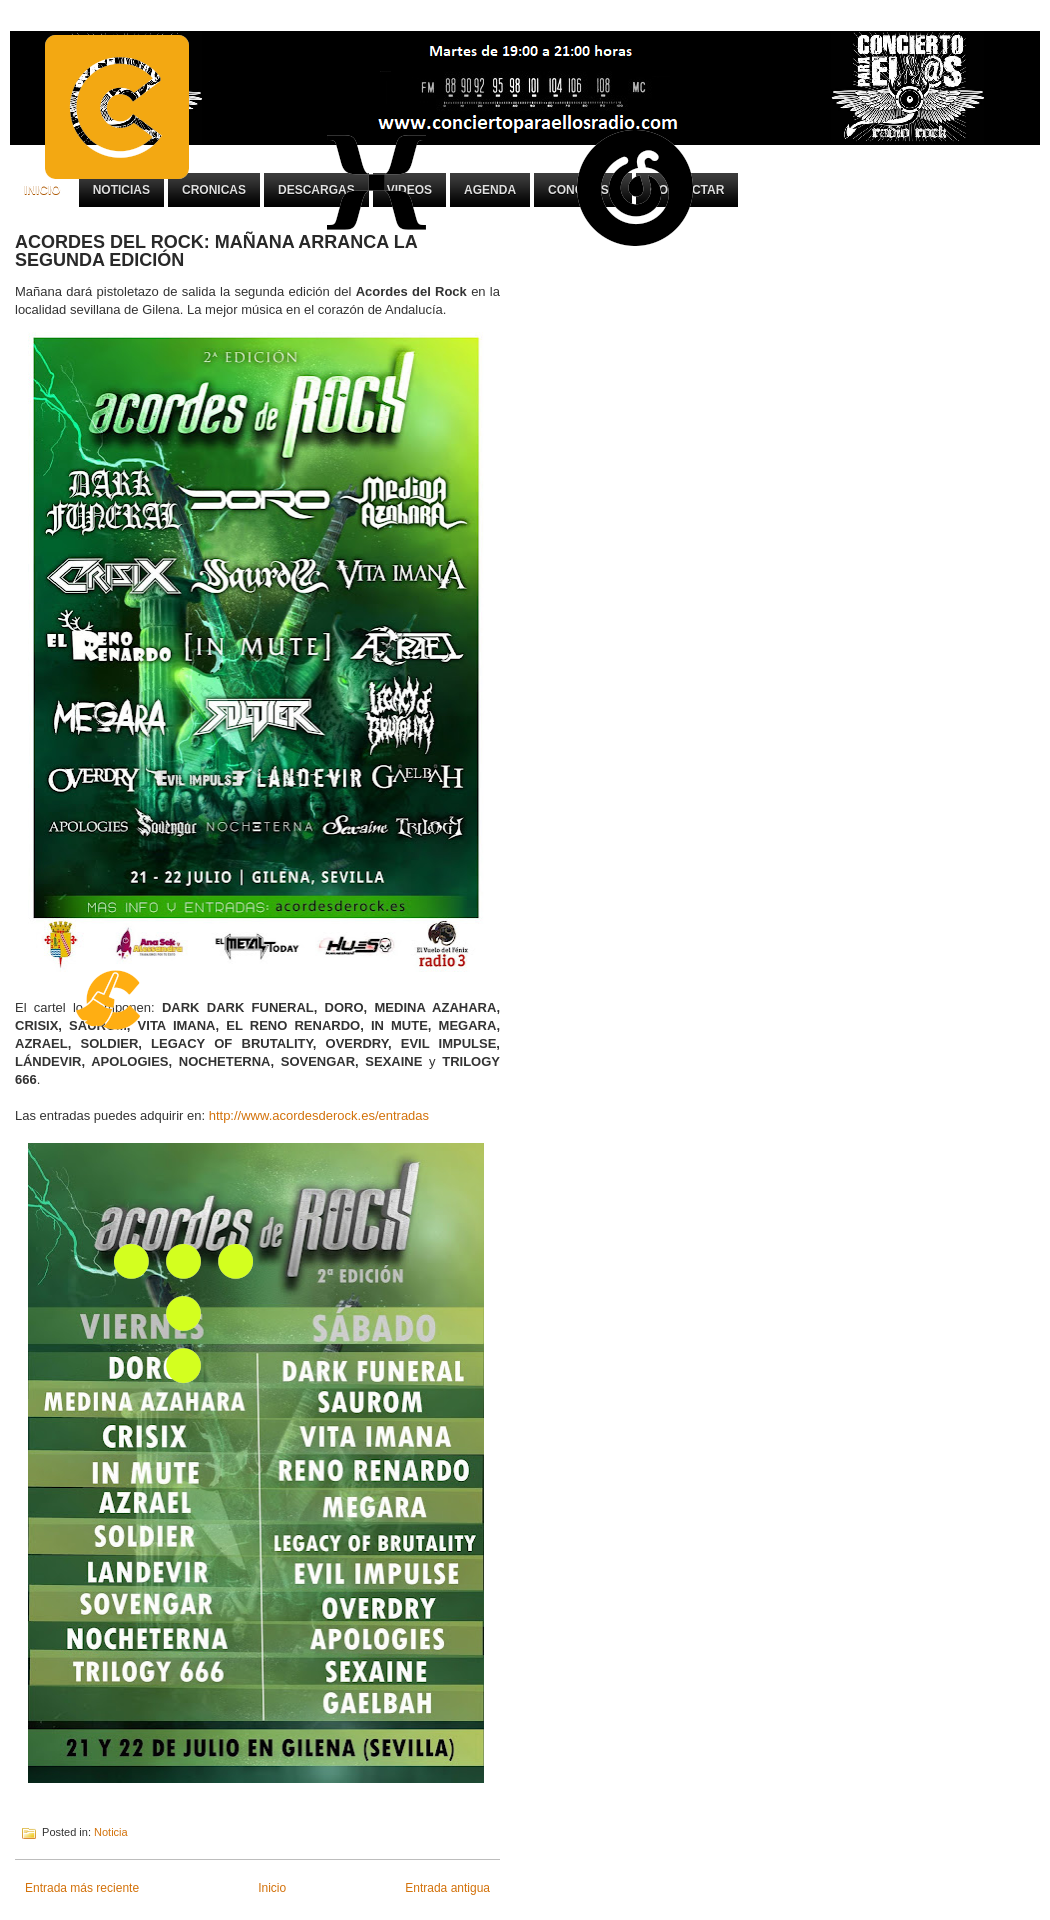 This screenshot has height=1920, width=1050. What do you see at coordinates (108, 1000) in the screenshot?
I see `open CCleaner application` at bounding box center [108, 1000].